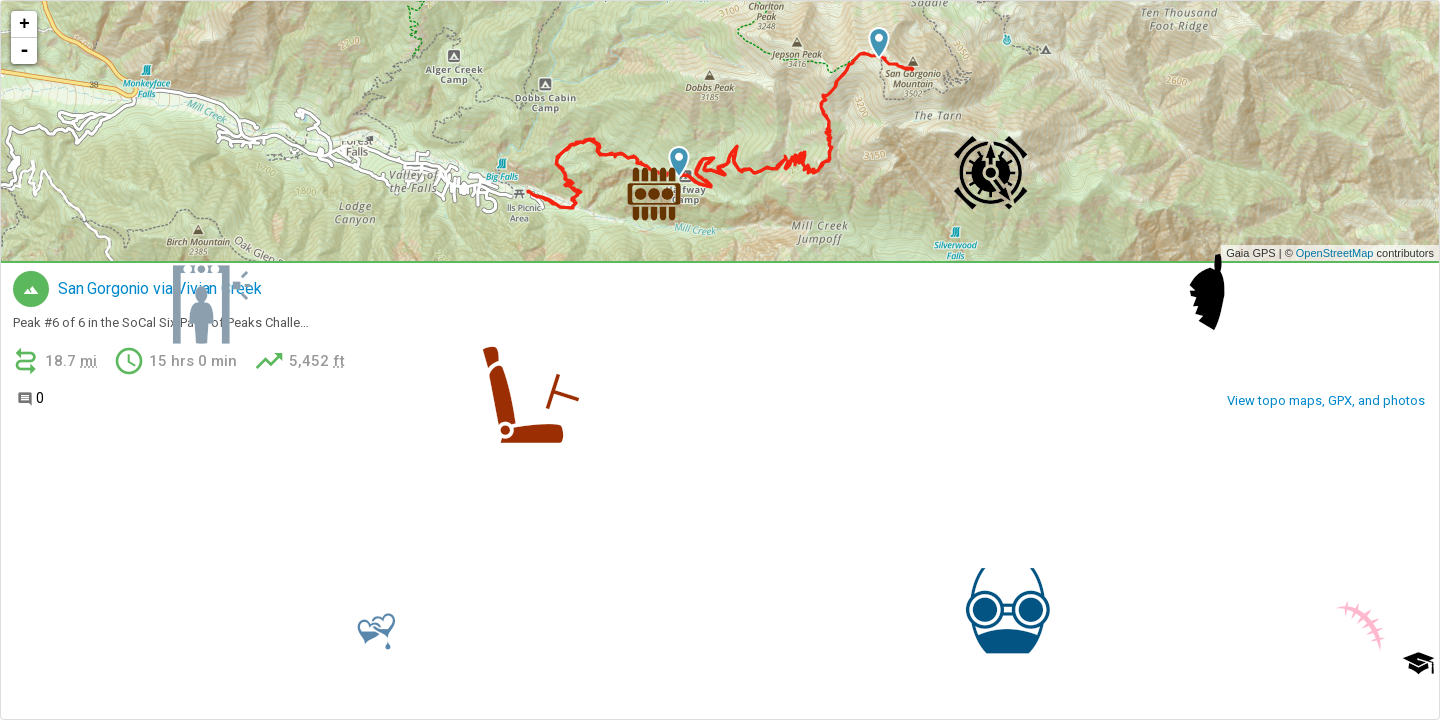 Image resolution: width=1440 pixels, height=720 pixels. What do you see at coordinates (1207, 292) in the screenshot?
I see `represents Corsica region or Corsican-related content` at bounding box center [1207, 292].